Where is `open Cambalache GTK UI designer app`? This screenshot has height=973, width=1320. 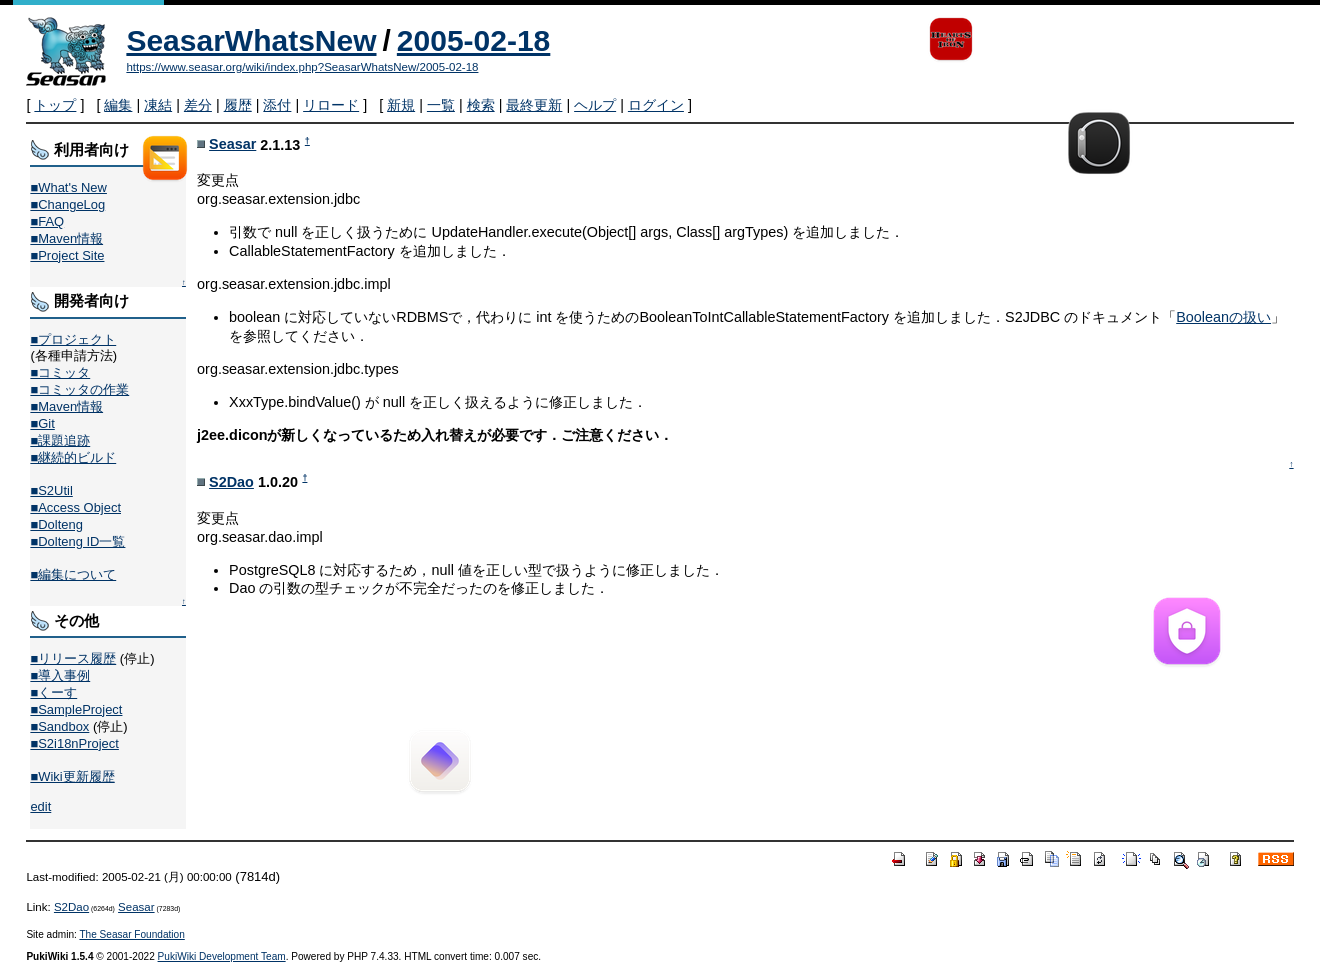 open Cambalache GTK UI designer app is located at coordinates (165, 158).